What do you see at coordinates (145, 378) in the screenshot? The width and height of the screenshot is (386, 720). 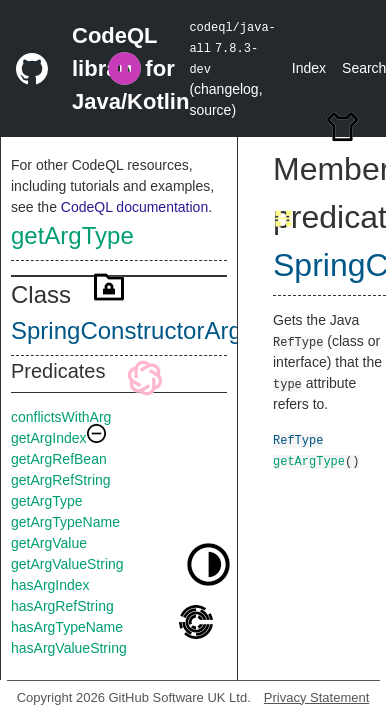 I see `OpenAI logo` at bounding box center [145, 378].